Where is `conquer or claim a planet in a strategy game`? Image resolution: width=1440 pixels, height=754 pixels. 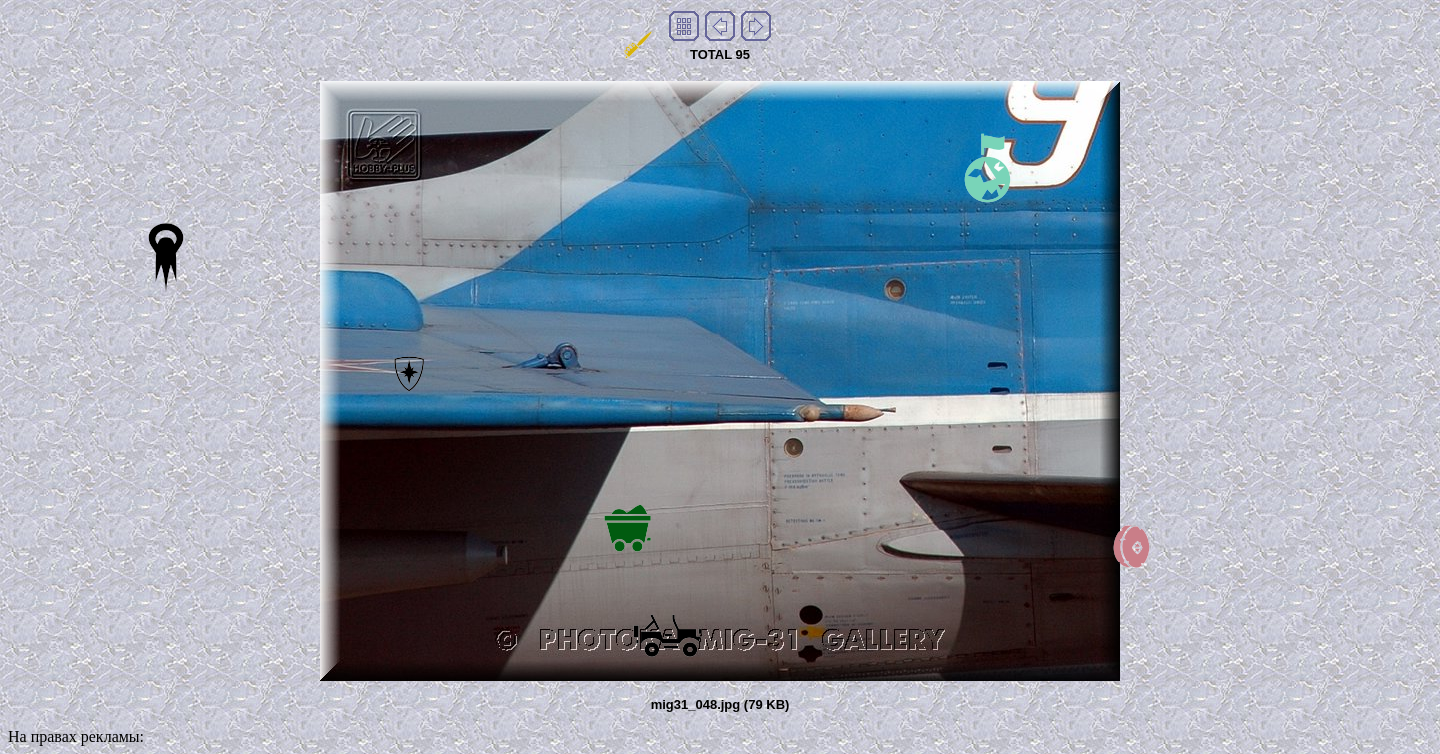
conquer or claim a planet in a strategy game is located at coordinates (987, 167).